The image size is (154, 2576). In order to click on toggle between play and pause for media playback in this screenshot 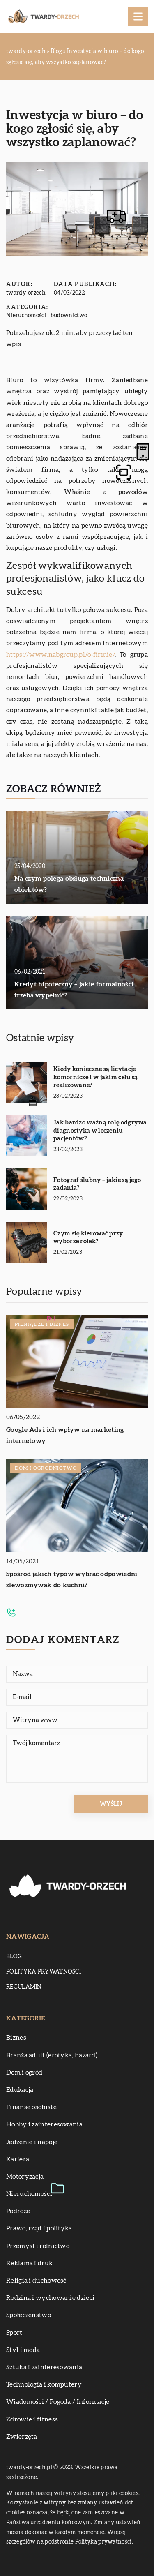, I will do `click(51, 1318)`.